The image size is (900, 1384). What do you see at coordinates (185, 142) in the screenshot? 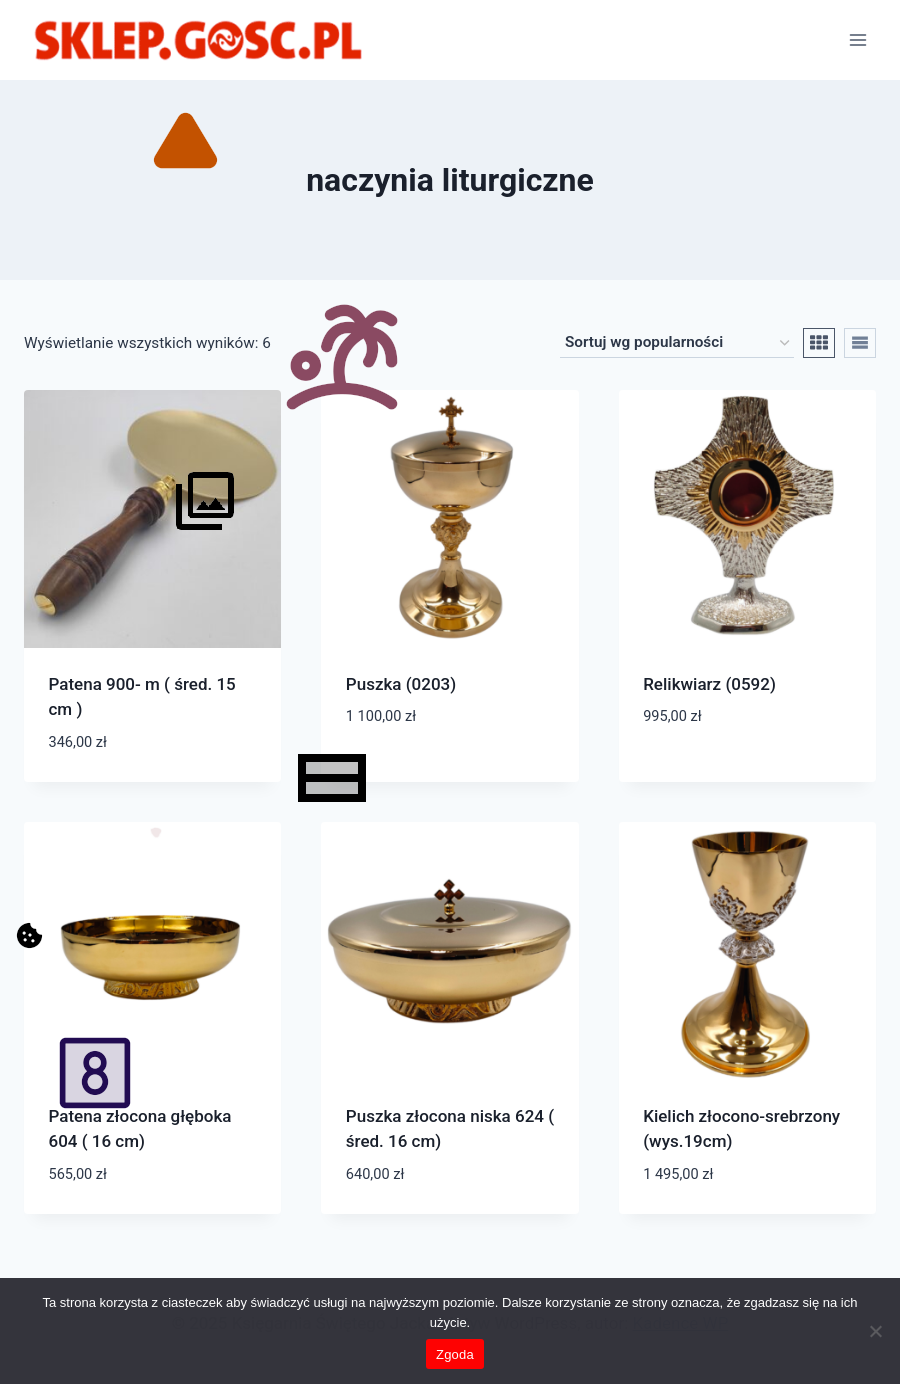
I see `indicates a warning or alert status` at bounding box center [185, 142].